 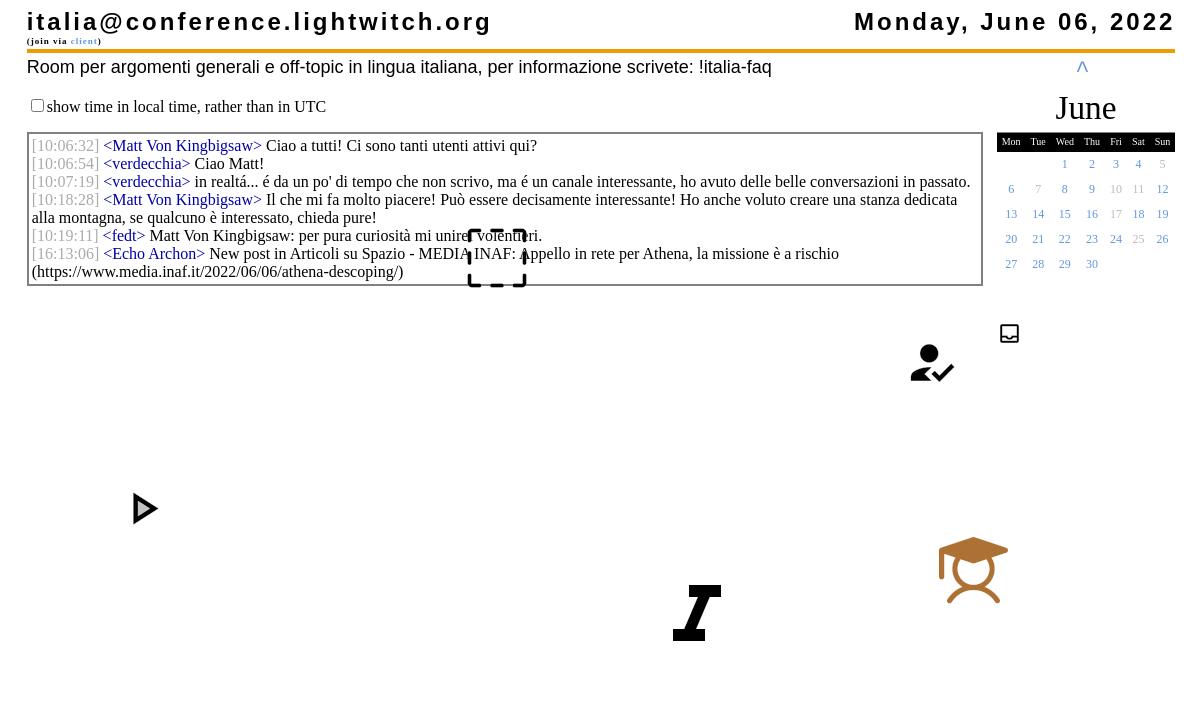 I want to click on view student profile or account, so click(x=973, y=571).